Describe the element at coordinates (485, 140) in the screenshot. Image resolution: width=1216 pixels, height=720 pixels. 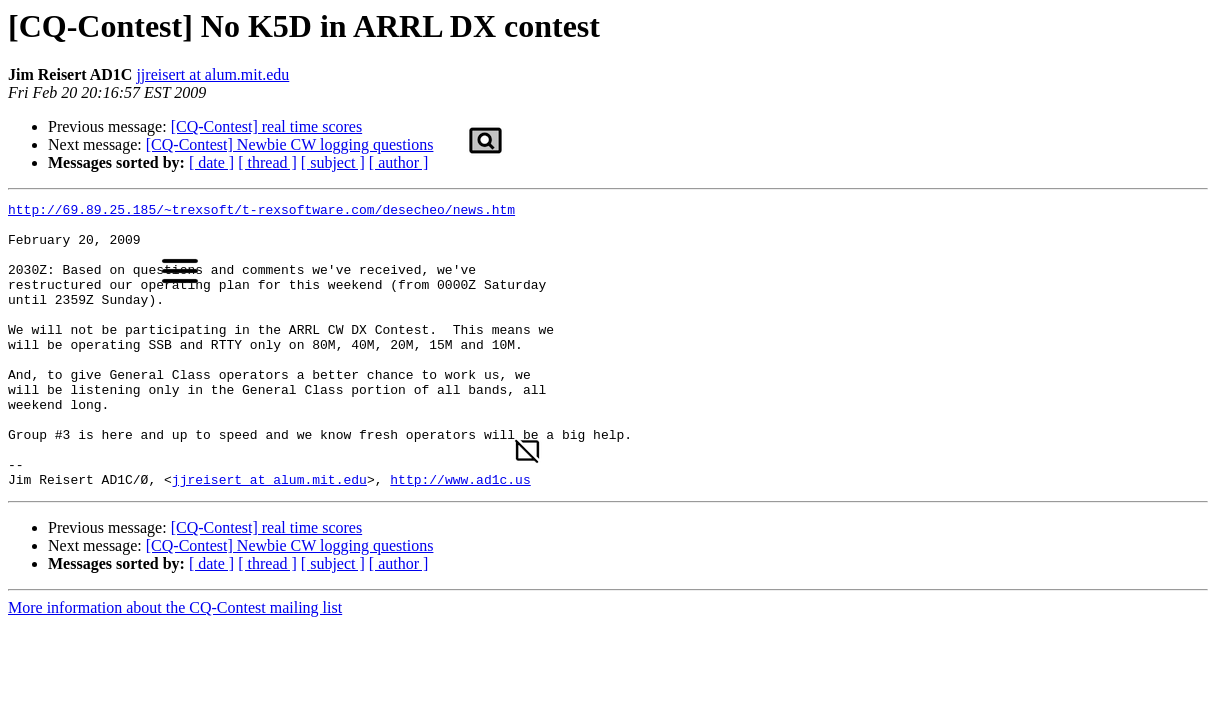
I see `search within a document or page` at that location.